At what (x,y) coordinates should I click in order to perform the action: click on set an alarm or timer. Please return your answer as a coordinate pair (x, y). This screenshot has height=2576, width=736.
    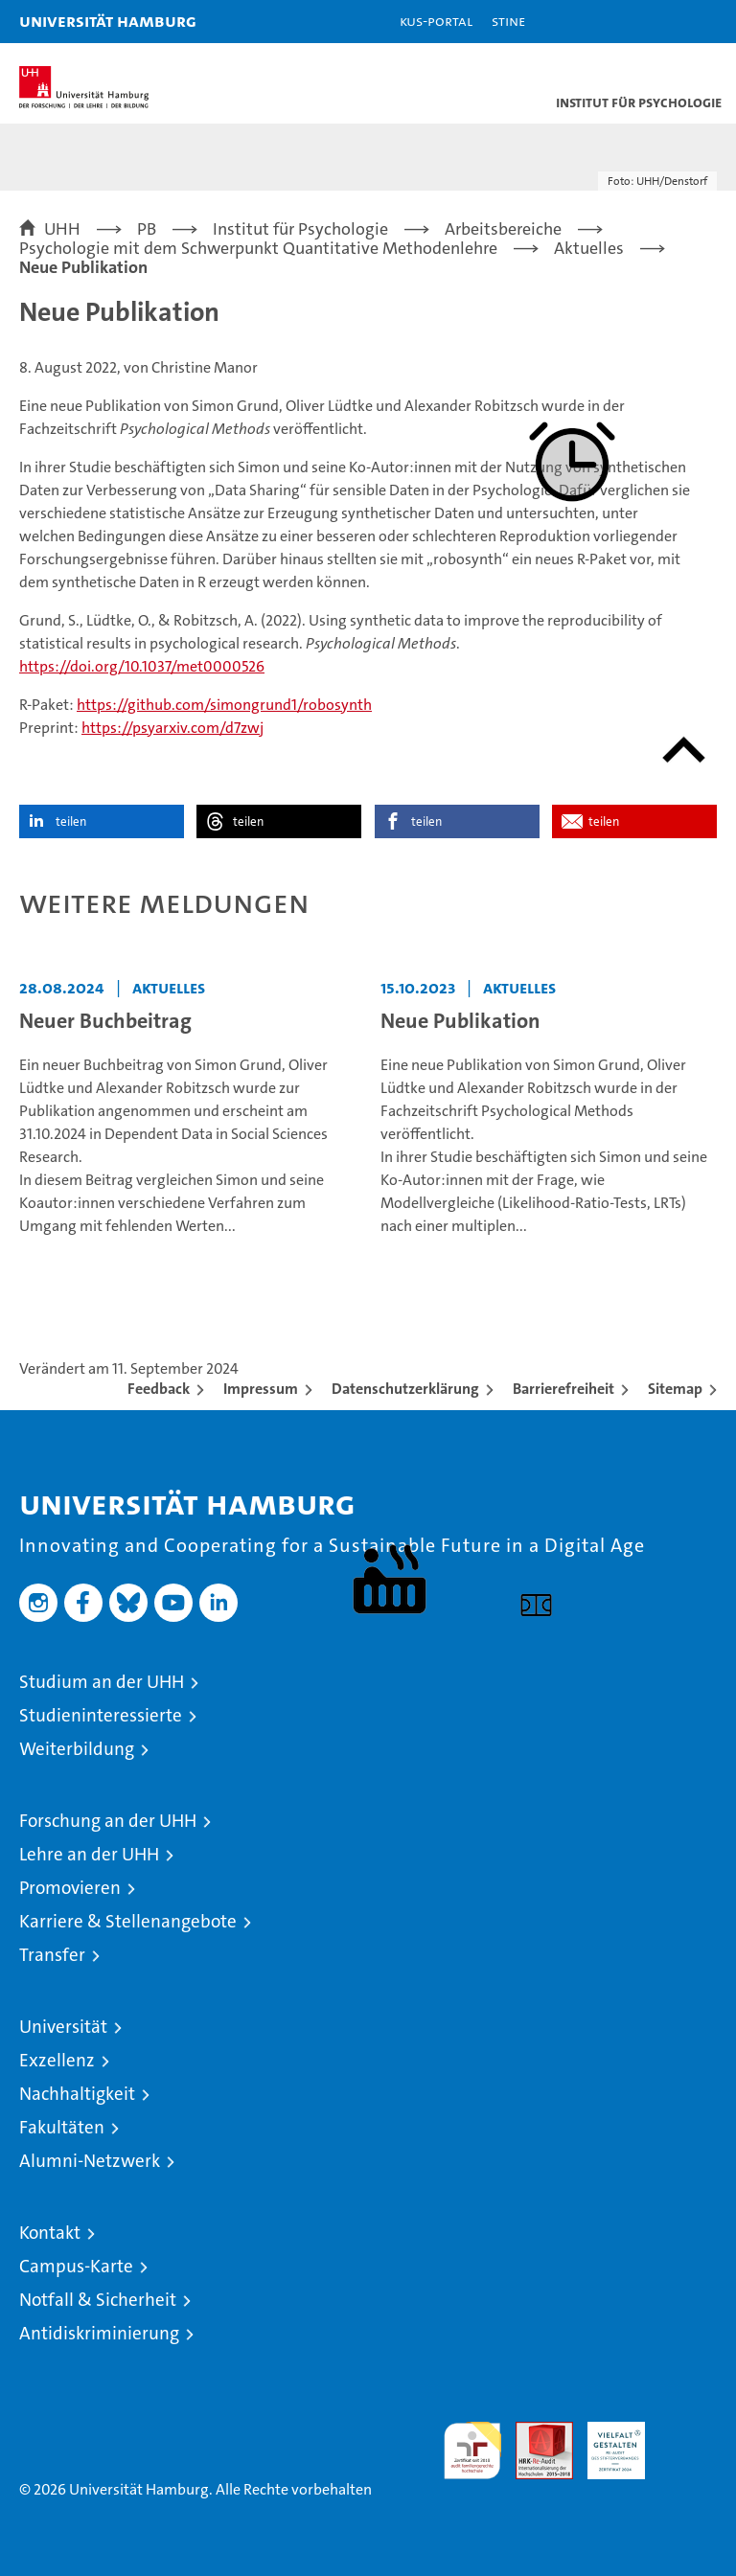
    Looking at the image, I should click on (572, 462).